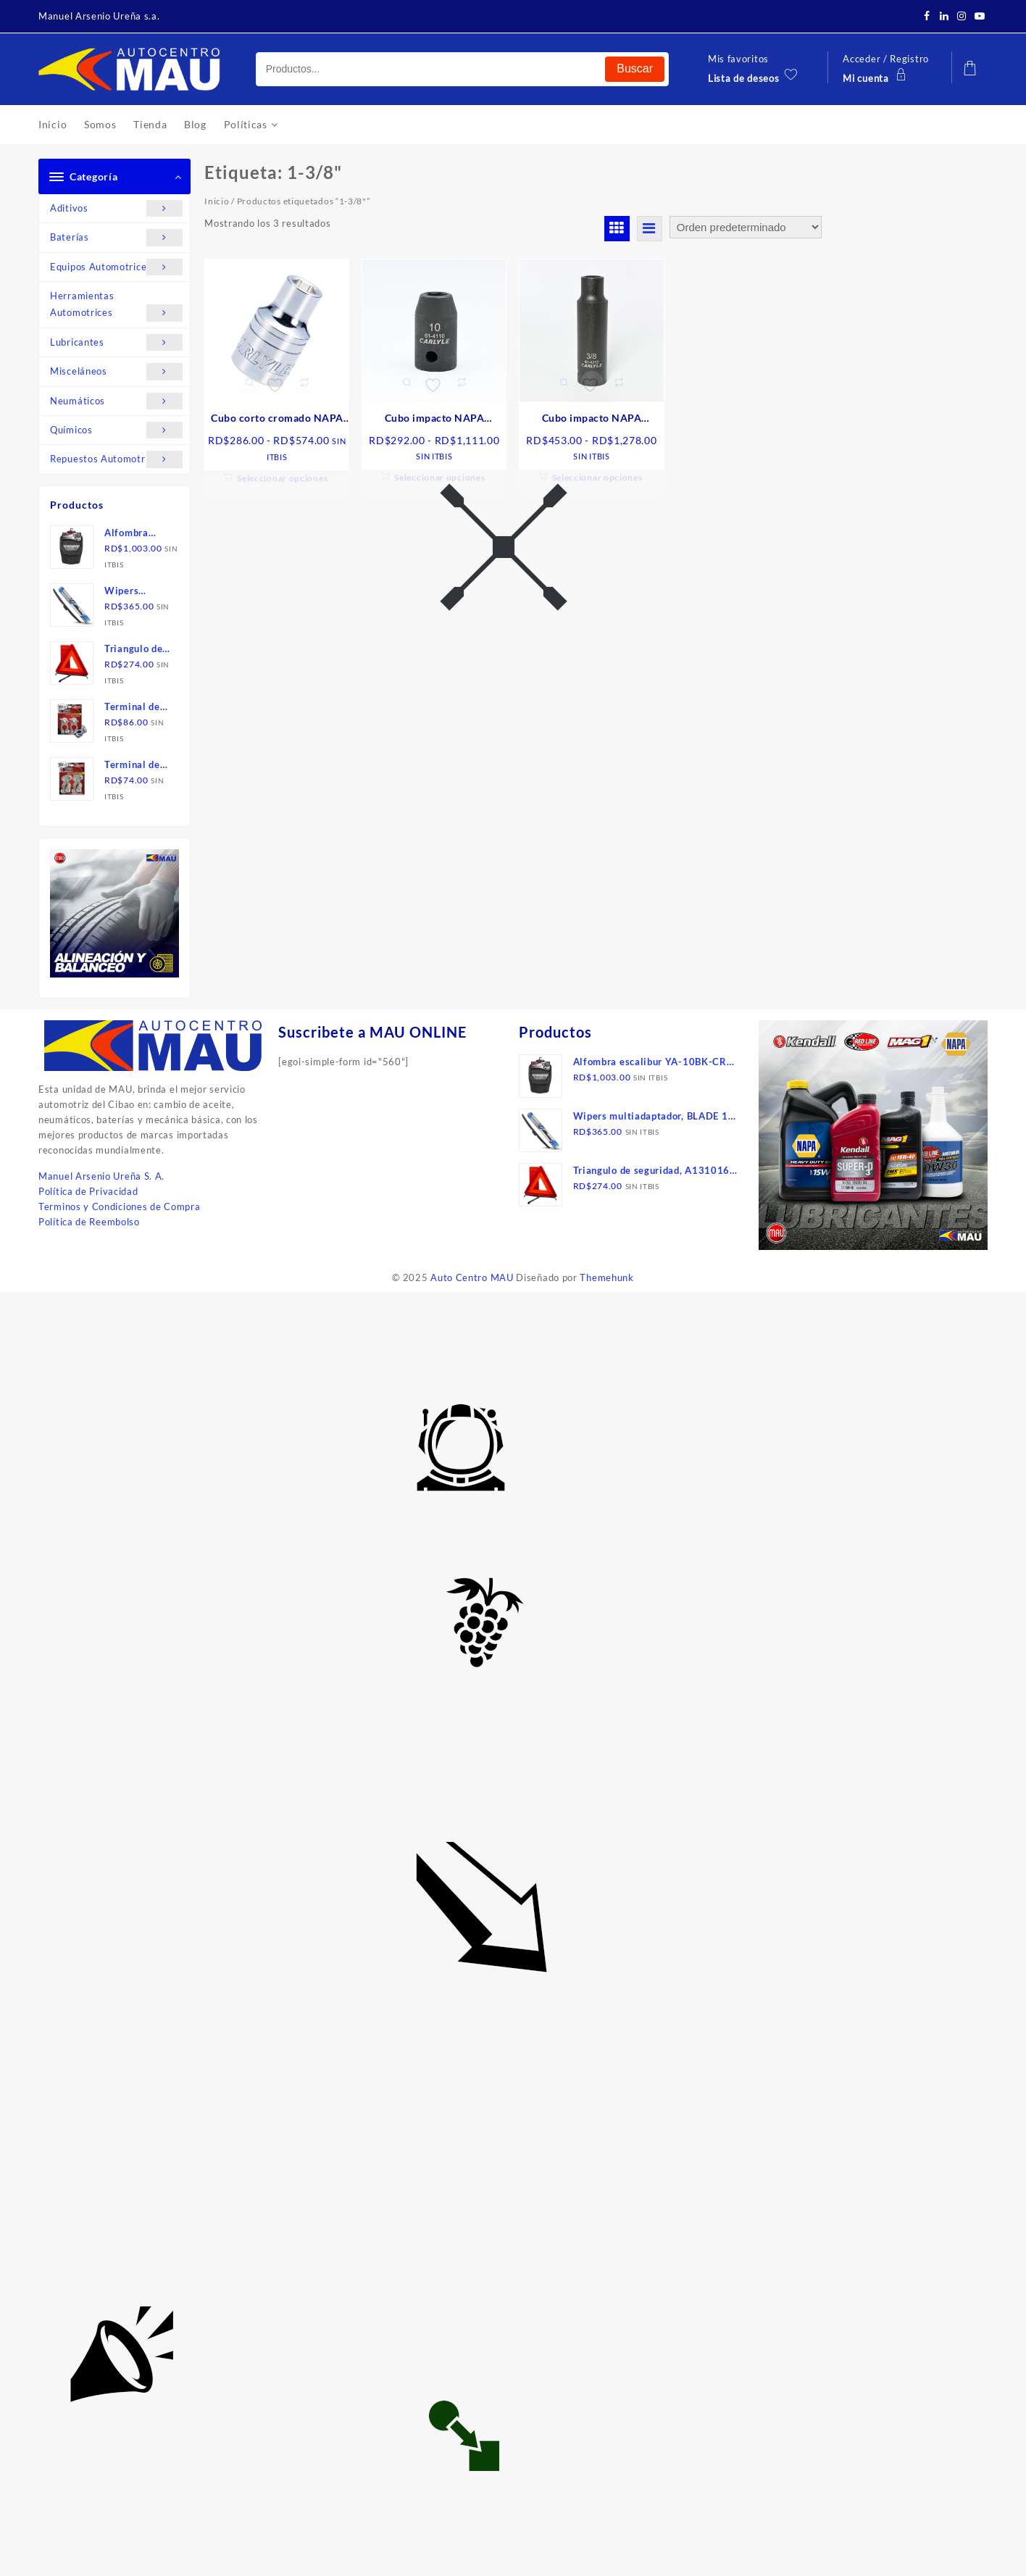  Describe the element at coordinates (464, 2435) in the screenshot. I see `transform or convert an object` at that location.